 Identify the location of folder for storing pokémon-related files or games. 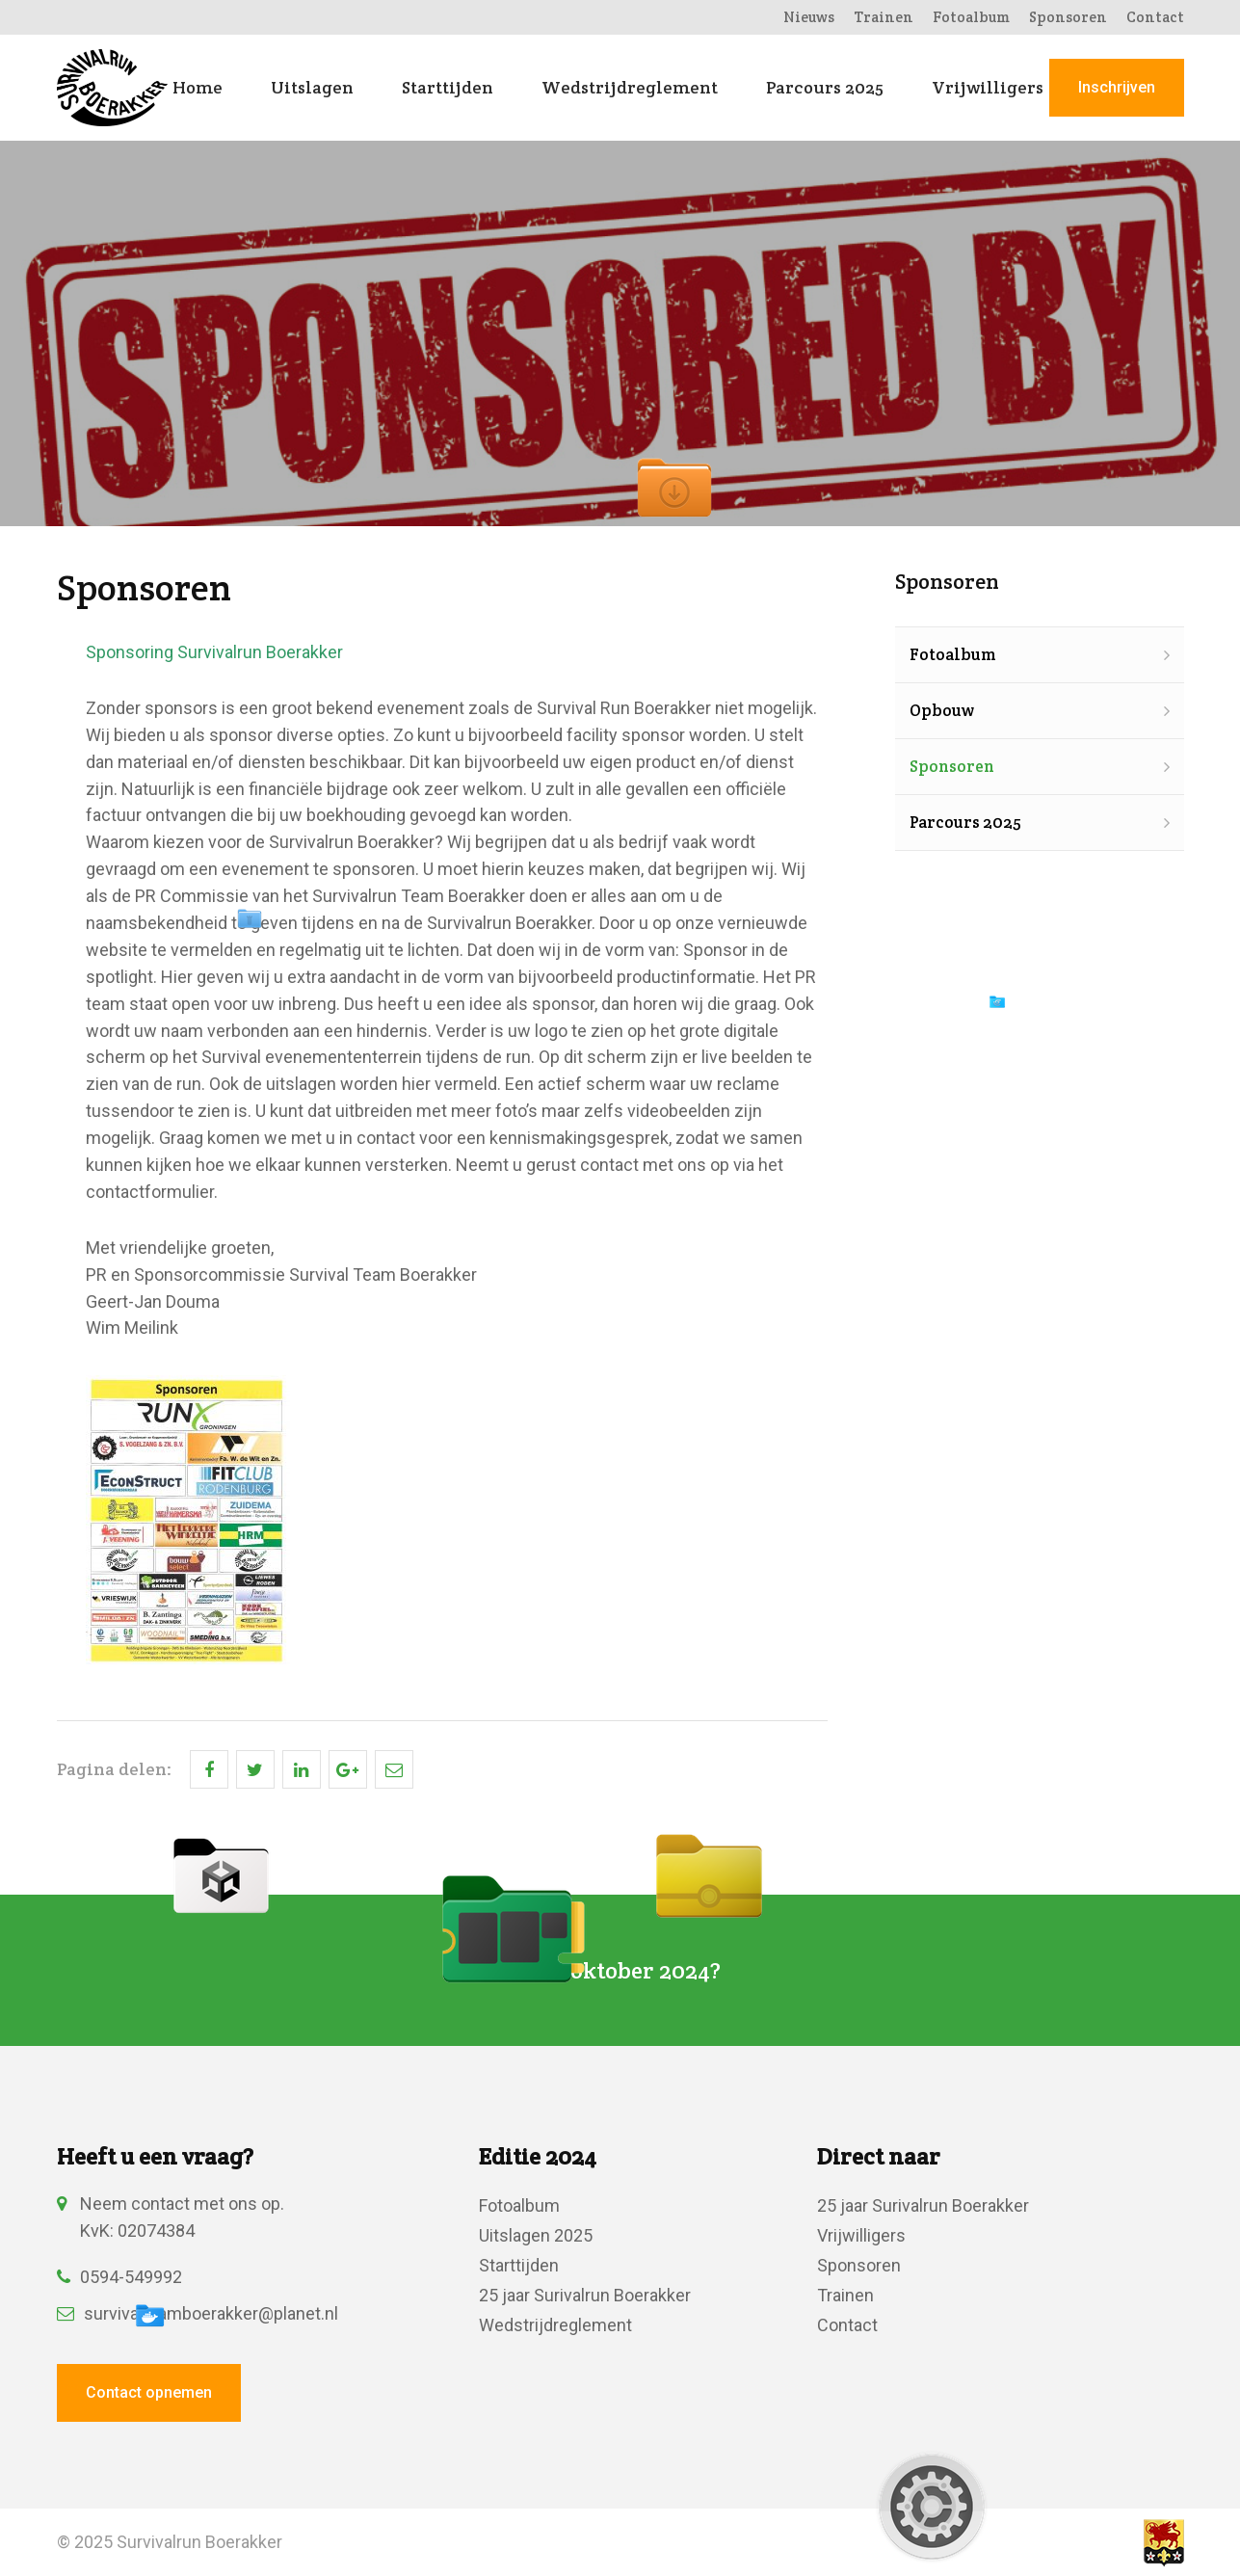
(708, 1878).